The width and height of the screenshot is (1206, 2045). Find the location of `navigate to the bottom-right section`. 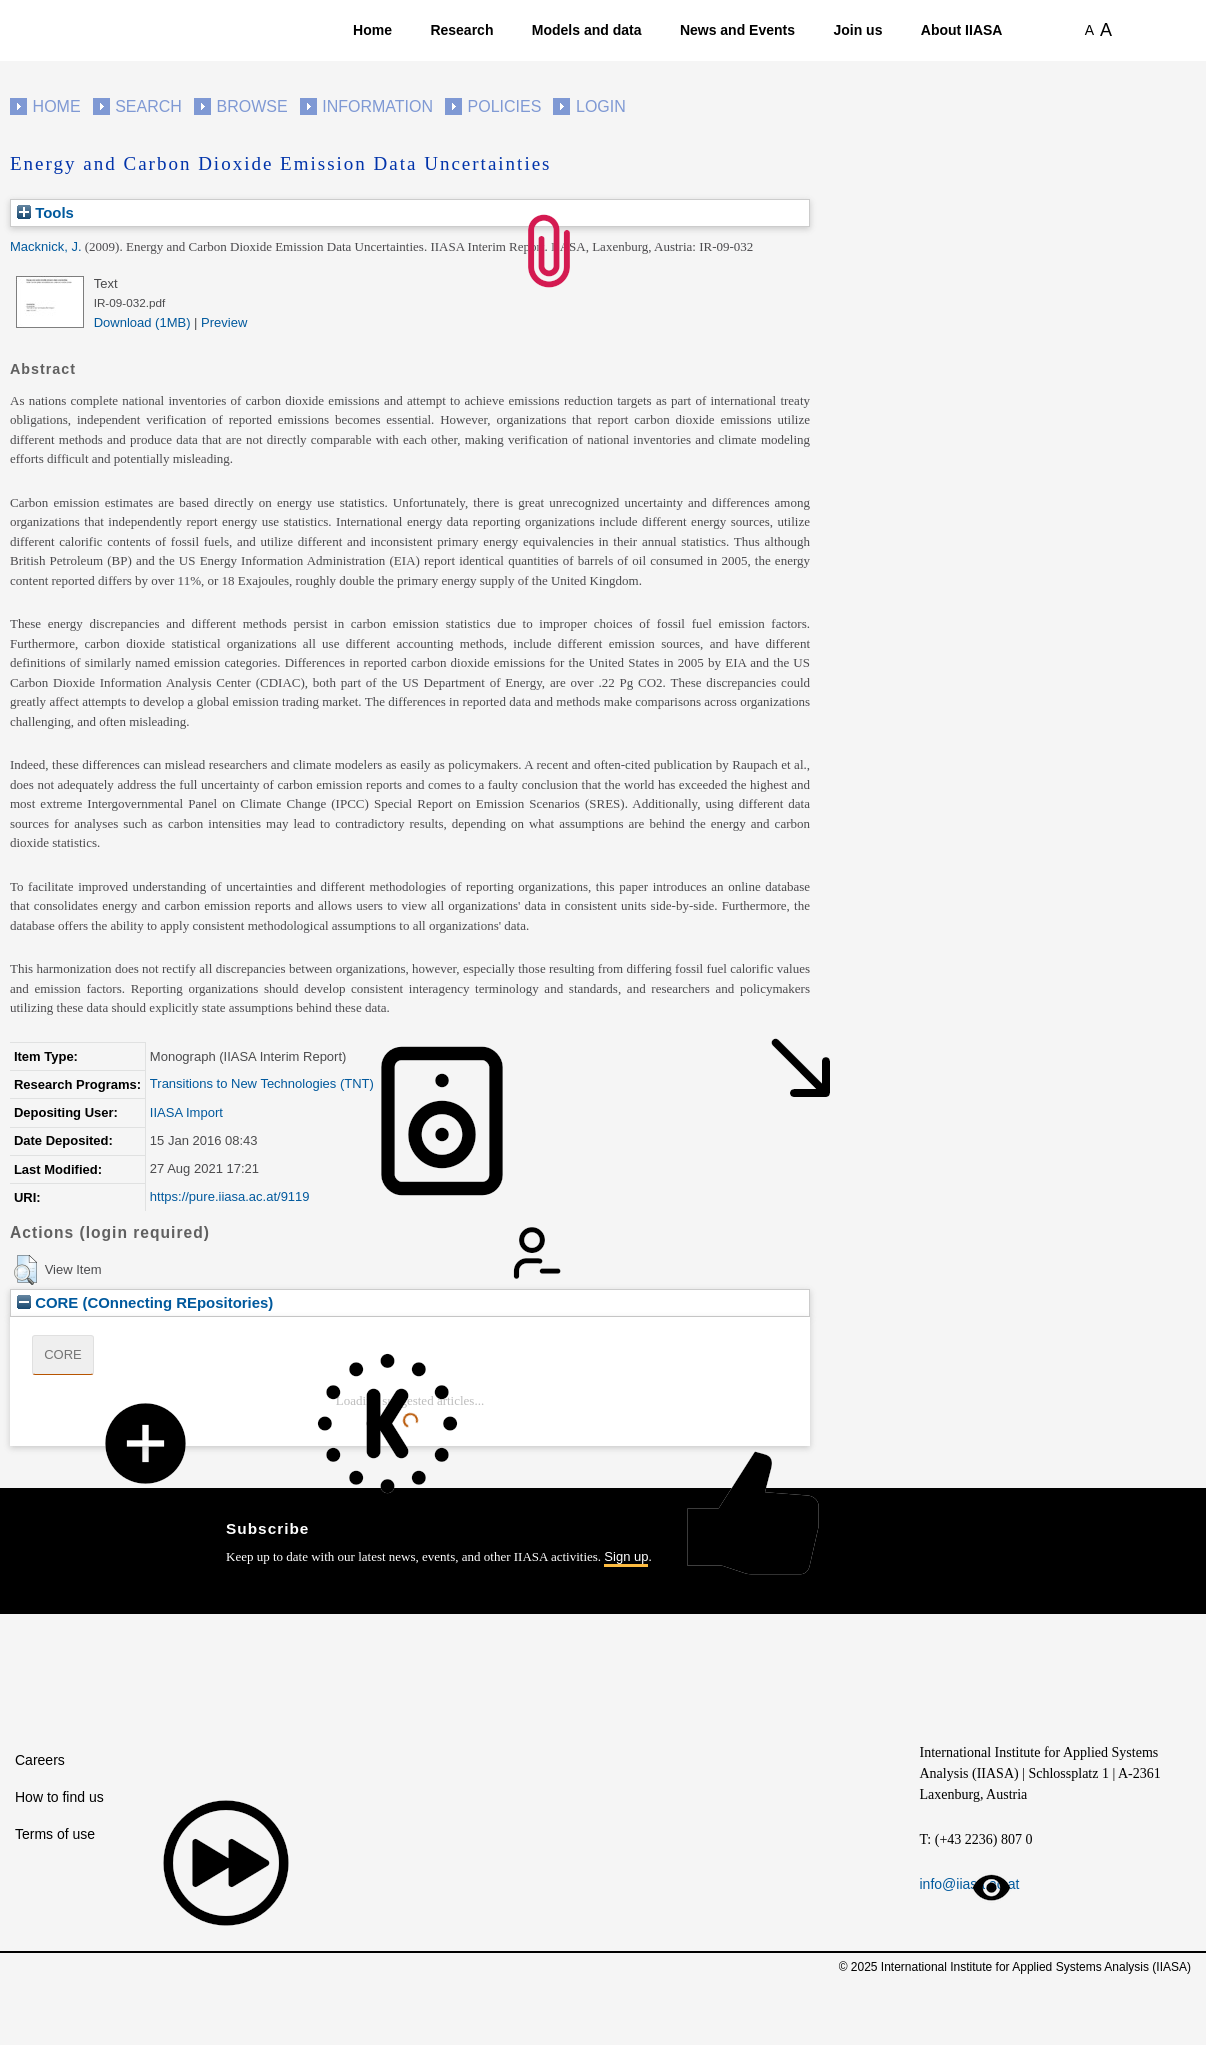

navigate to the bottom-right section is located at coordinates (802, 1069).